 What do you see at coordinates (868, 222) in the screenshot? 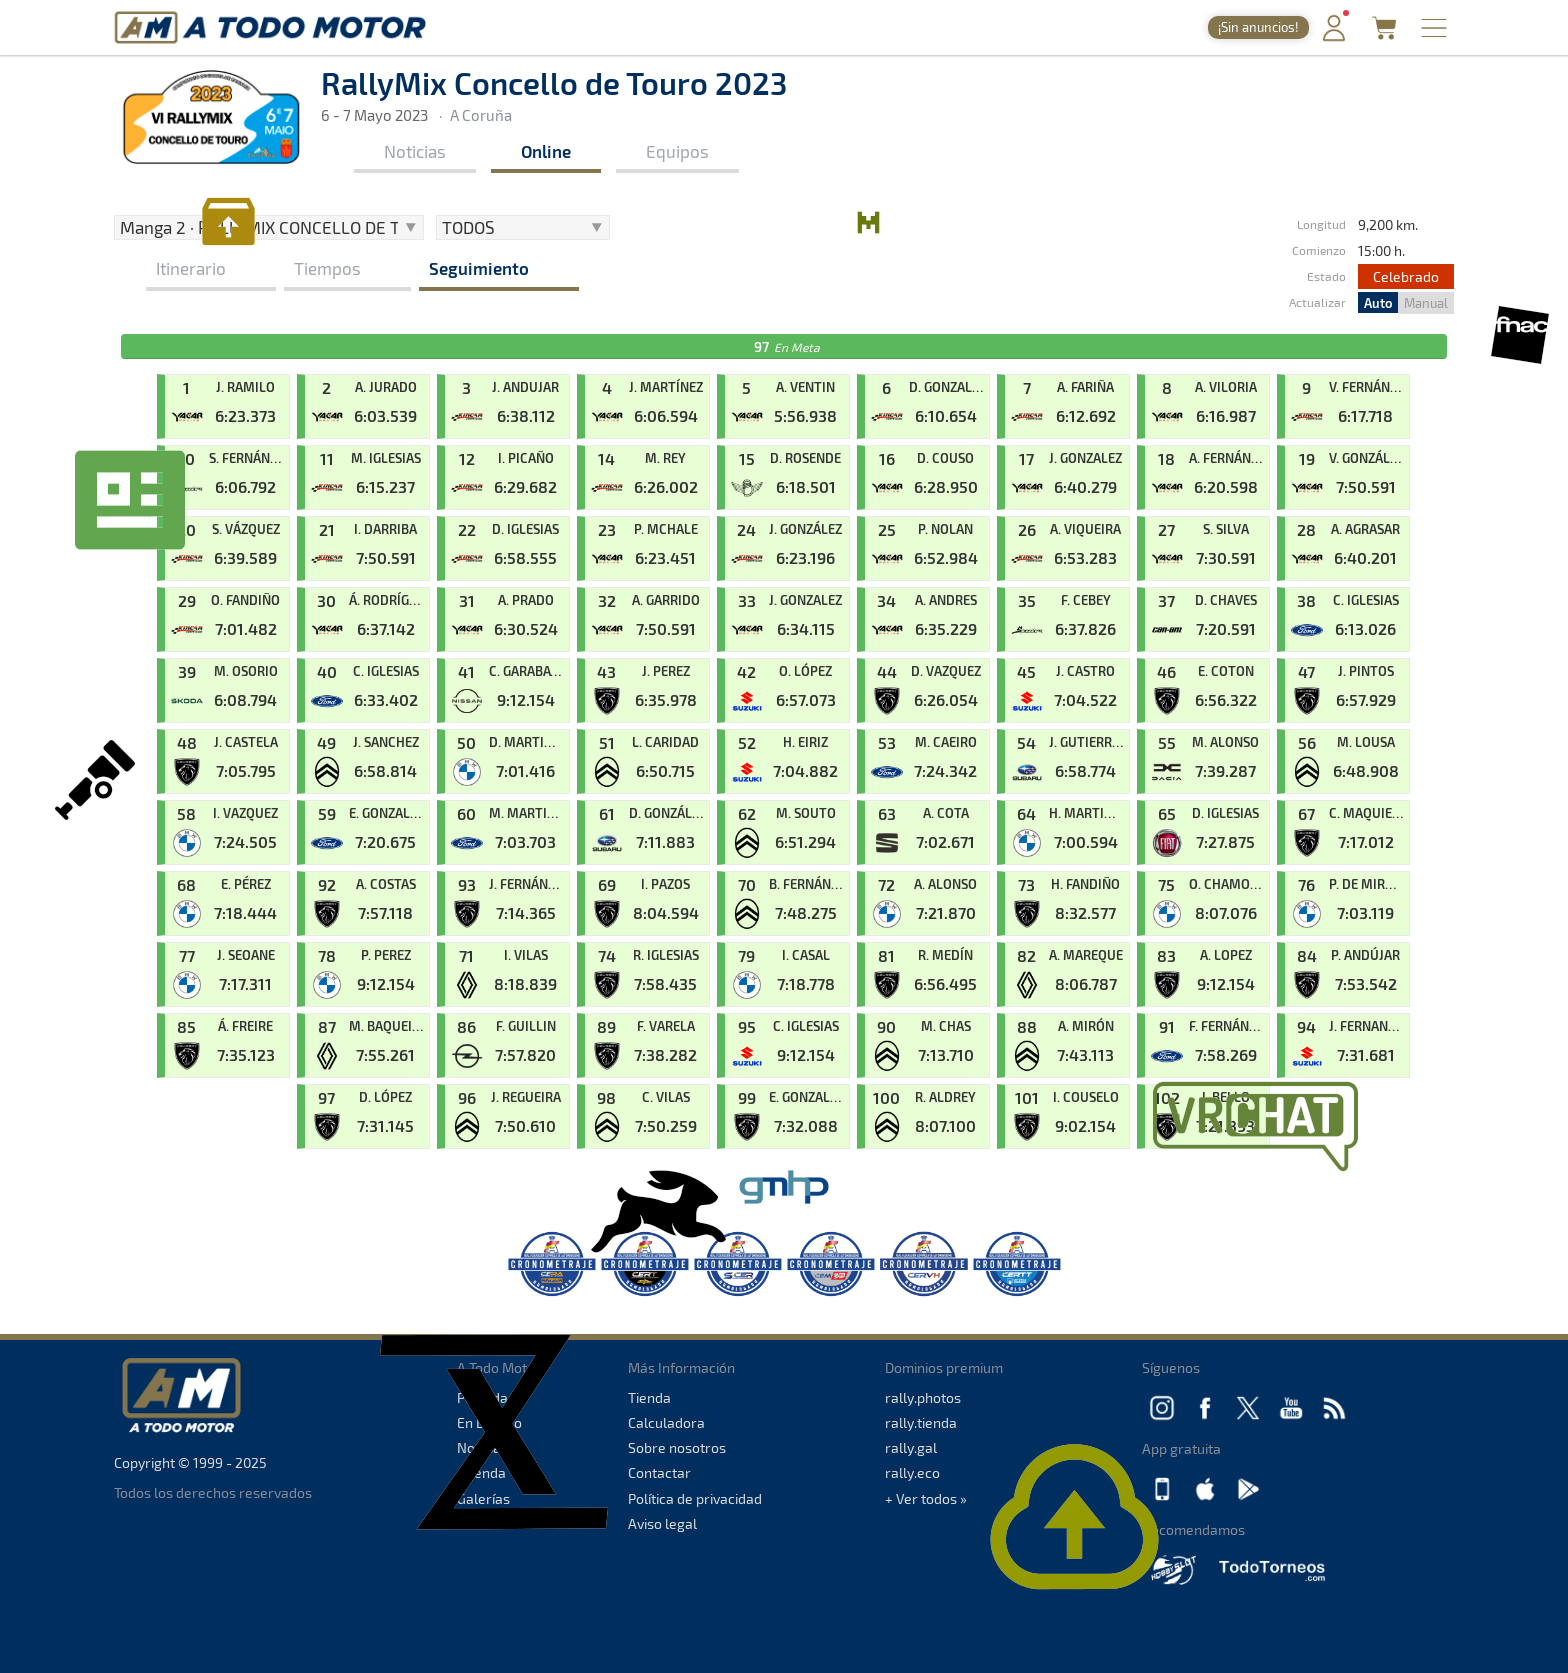
I see `open mixtral AI model settings` at bounding box center [868, 222].